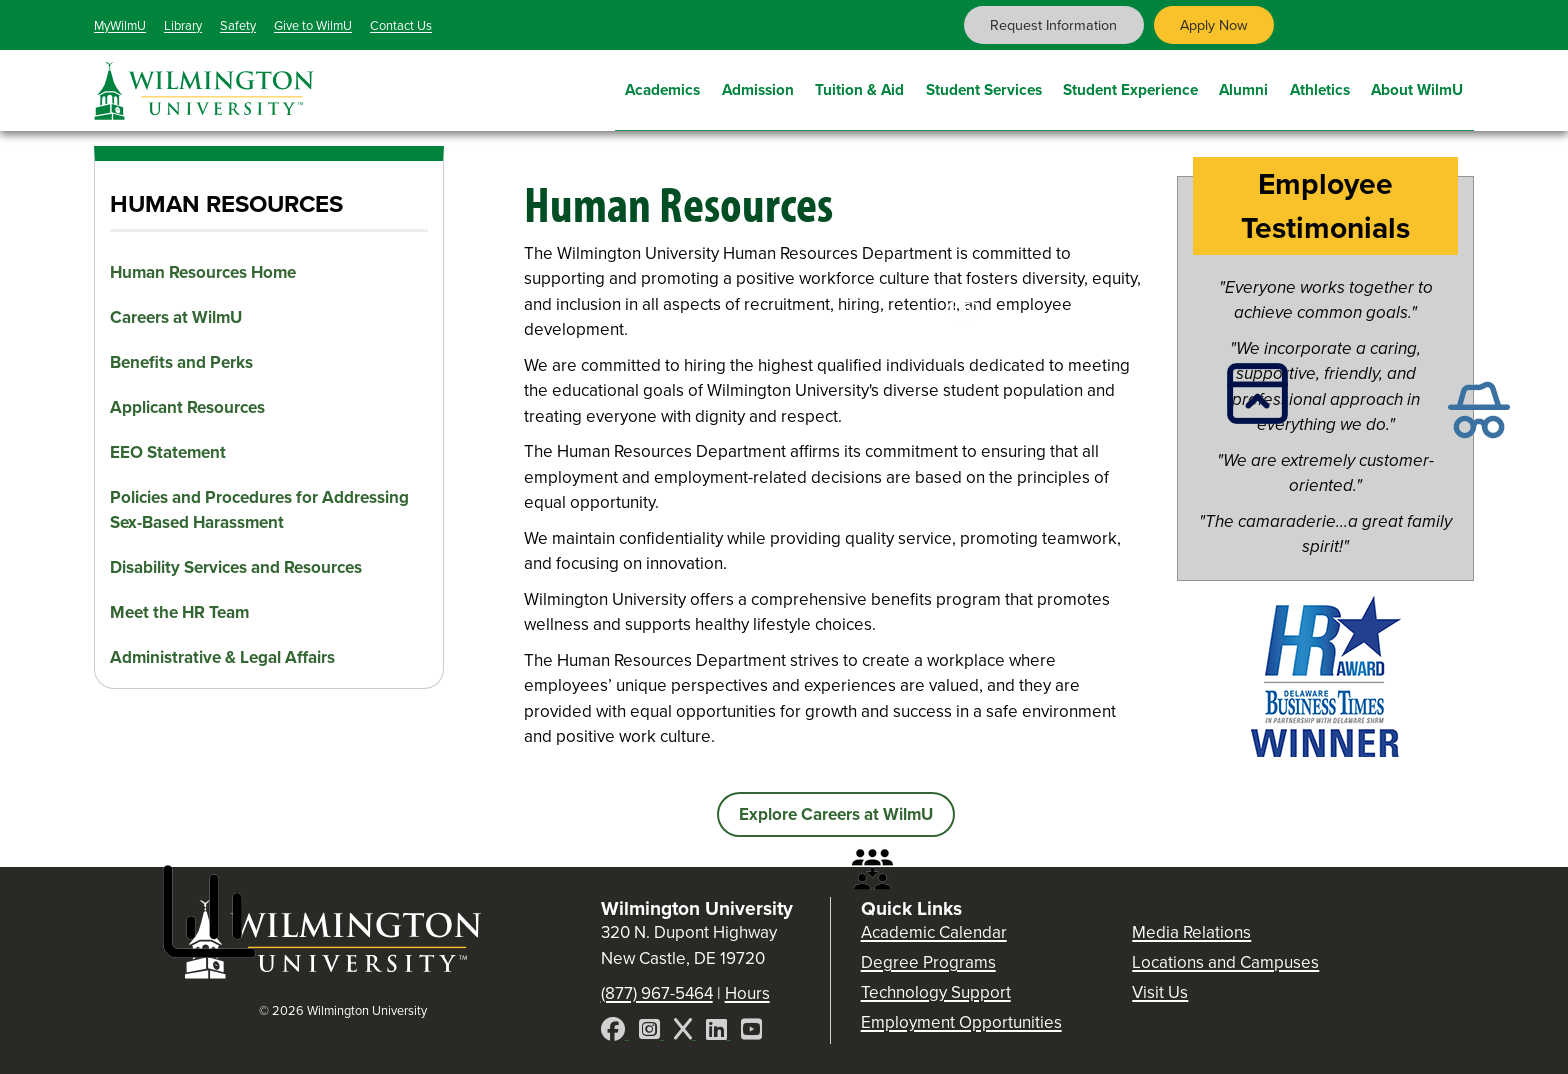 This screenshot has width=1568, height=1074. Describe the element at coordinates (963, 311) in the screenshot. I see `access virtual reality mode or settings` at that location.